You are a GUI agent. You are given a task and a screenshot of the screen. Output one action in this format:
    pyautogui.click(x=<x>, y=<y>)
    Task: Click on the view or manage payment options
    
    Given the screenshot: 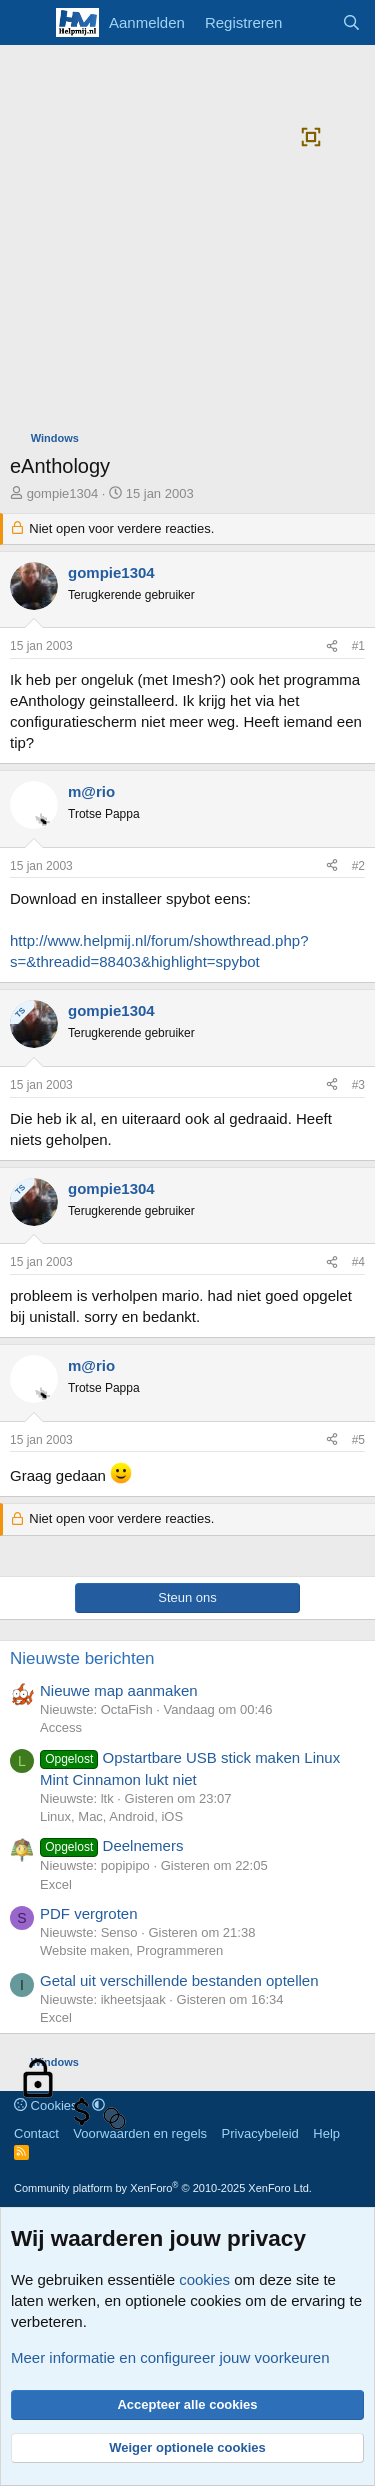 What is the action you would take?
    pyautogui.click(x=82, y=2111)
    